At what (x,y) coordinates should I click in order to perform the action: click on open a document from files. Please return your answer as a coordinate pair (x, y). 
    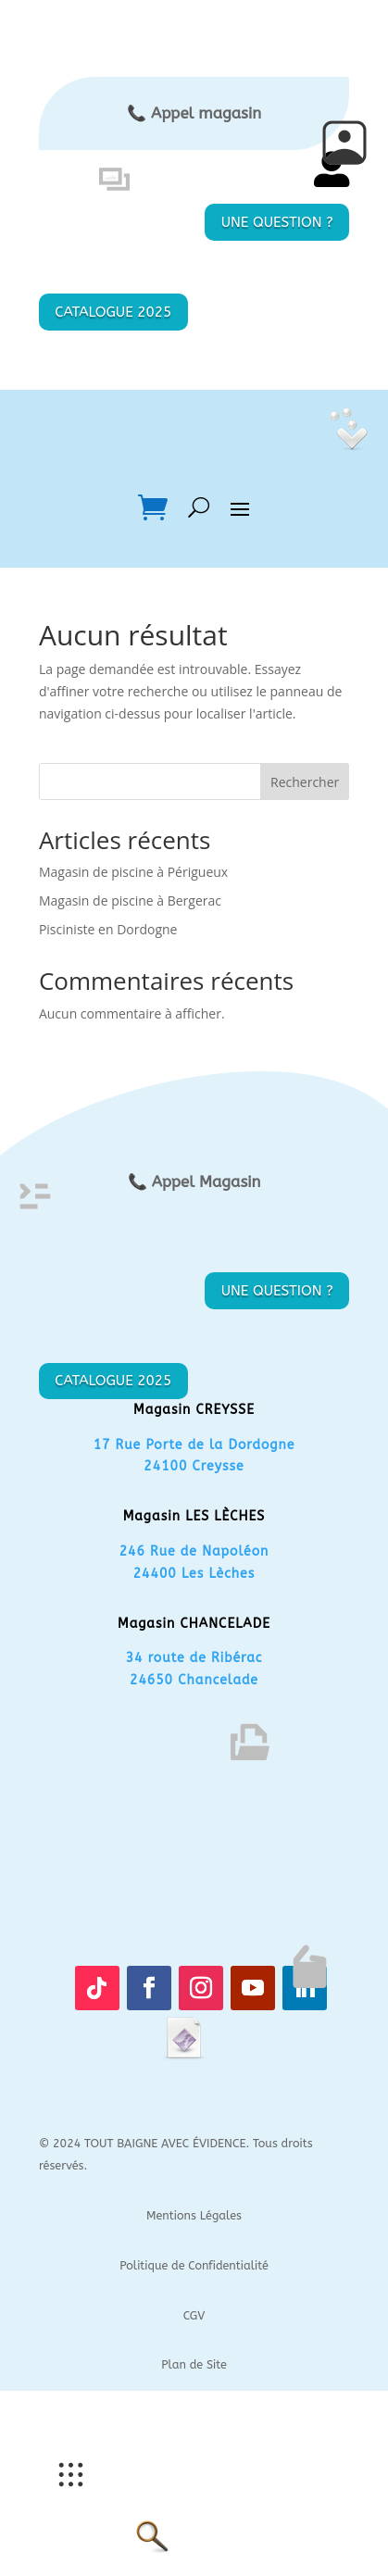
    Looking at the image, I should click on (250, 1741).